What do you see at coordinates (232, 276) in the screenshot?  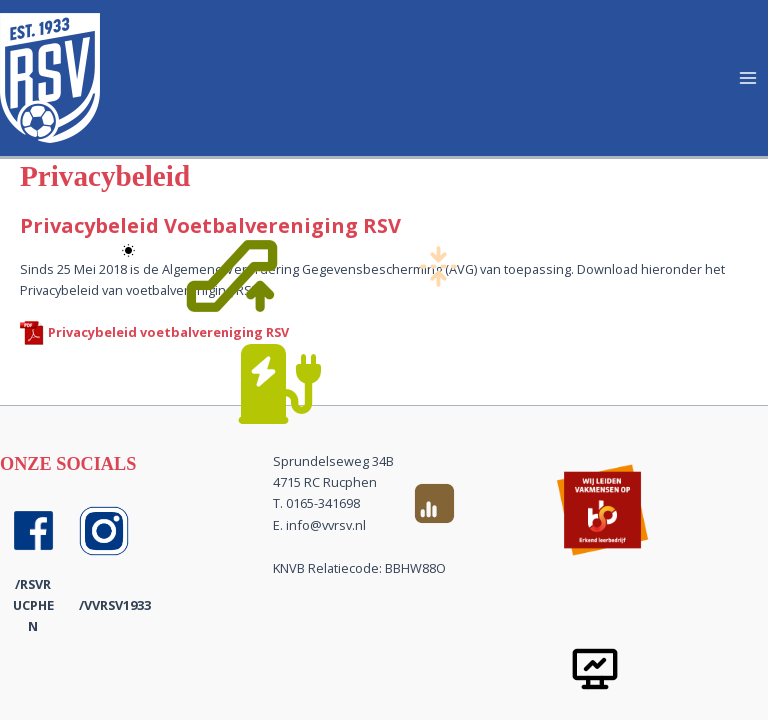 I see `indicates escalator going up` at bounding box center [232, 276].